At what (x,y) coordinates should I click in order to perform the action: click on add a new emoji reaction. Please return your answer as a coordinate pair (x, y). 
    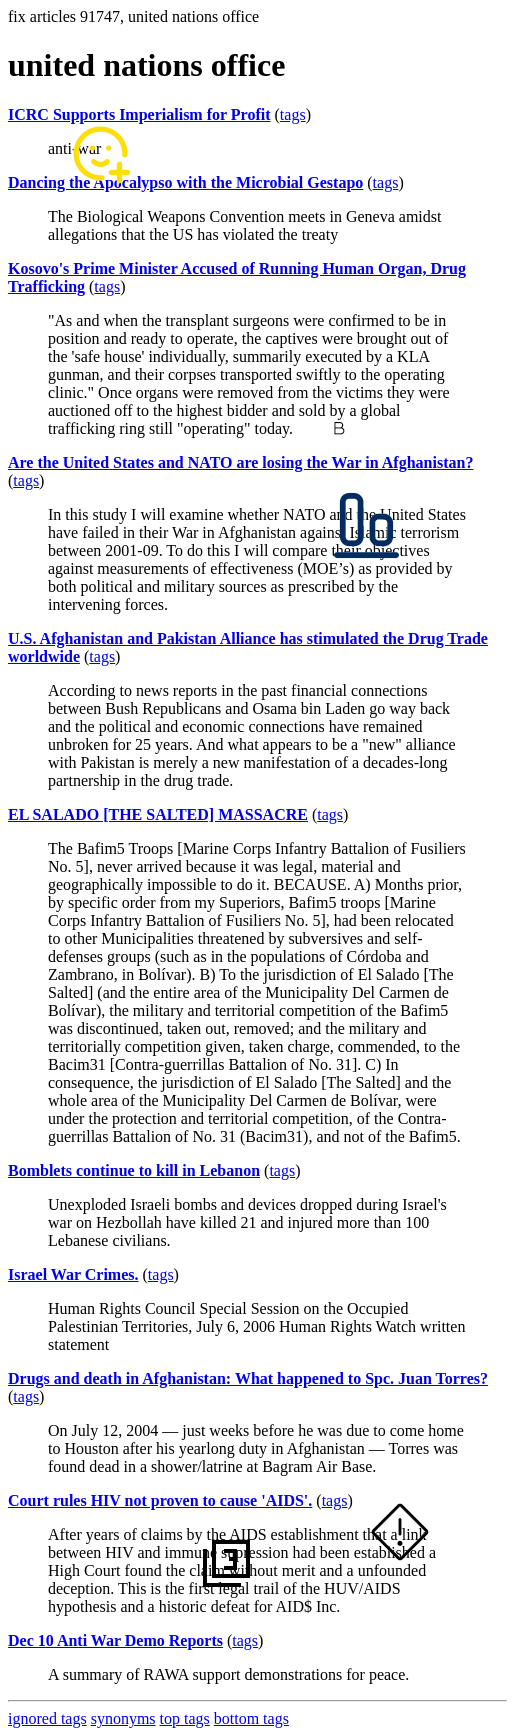
    Looking at the image, I should click on (100, 153).